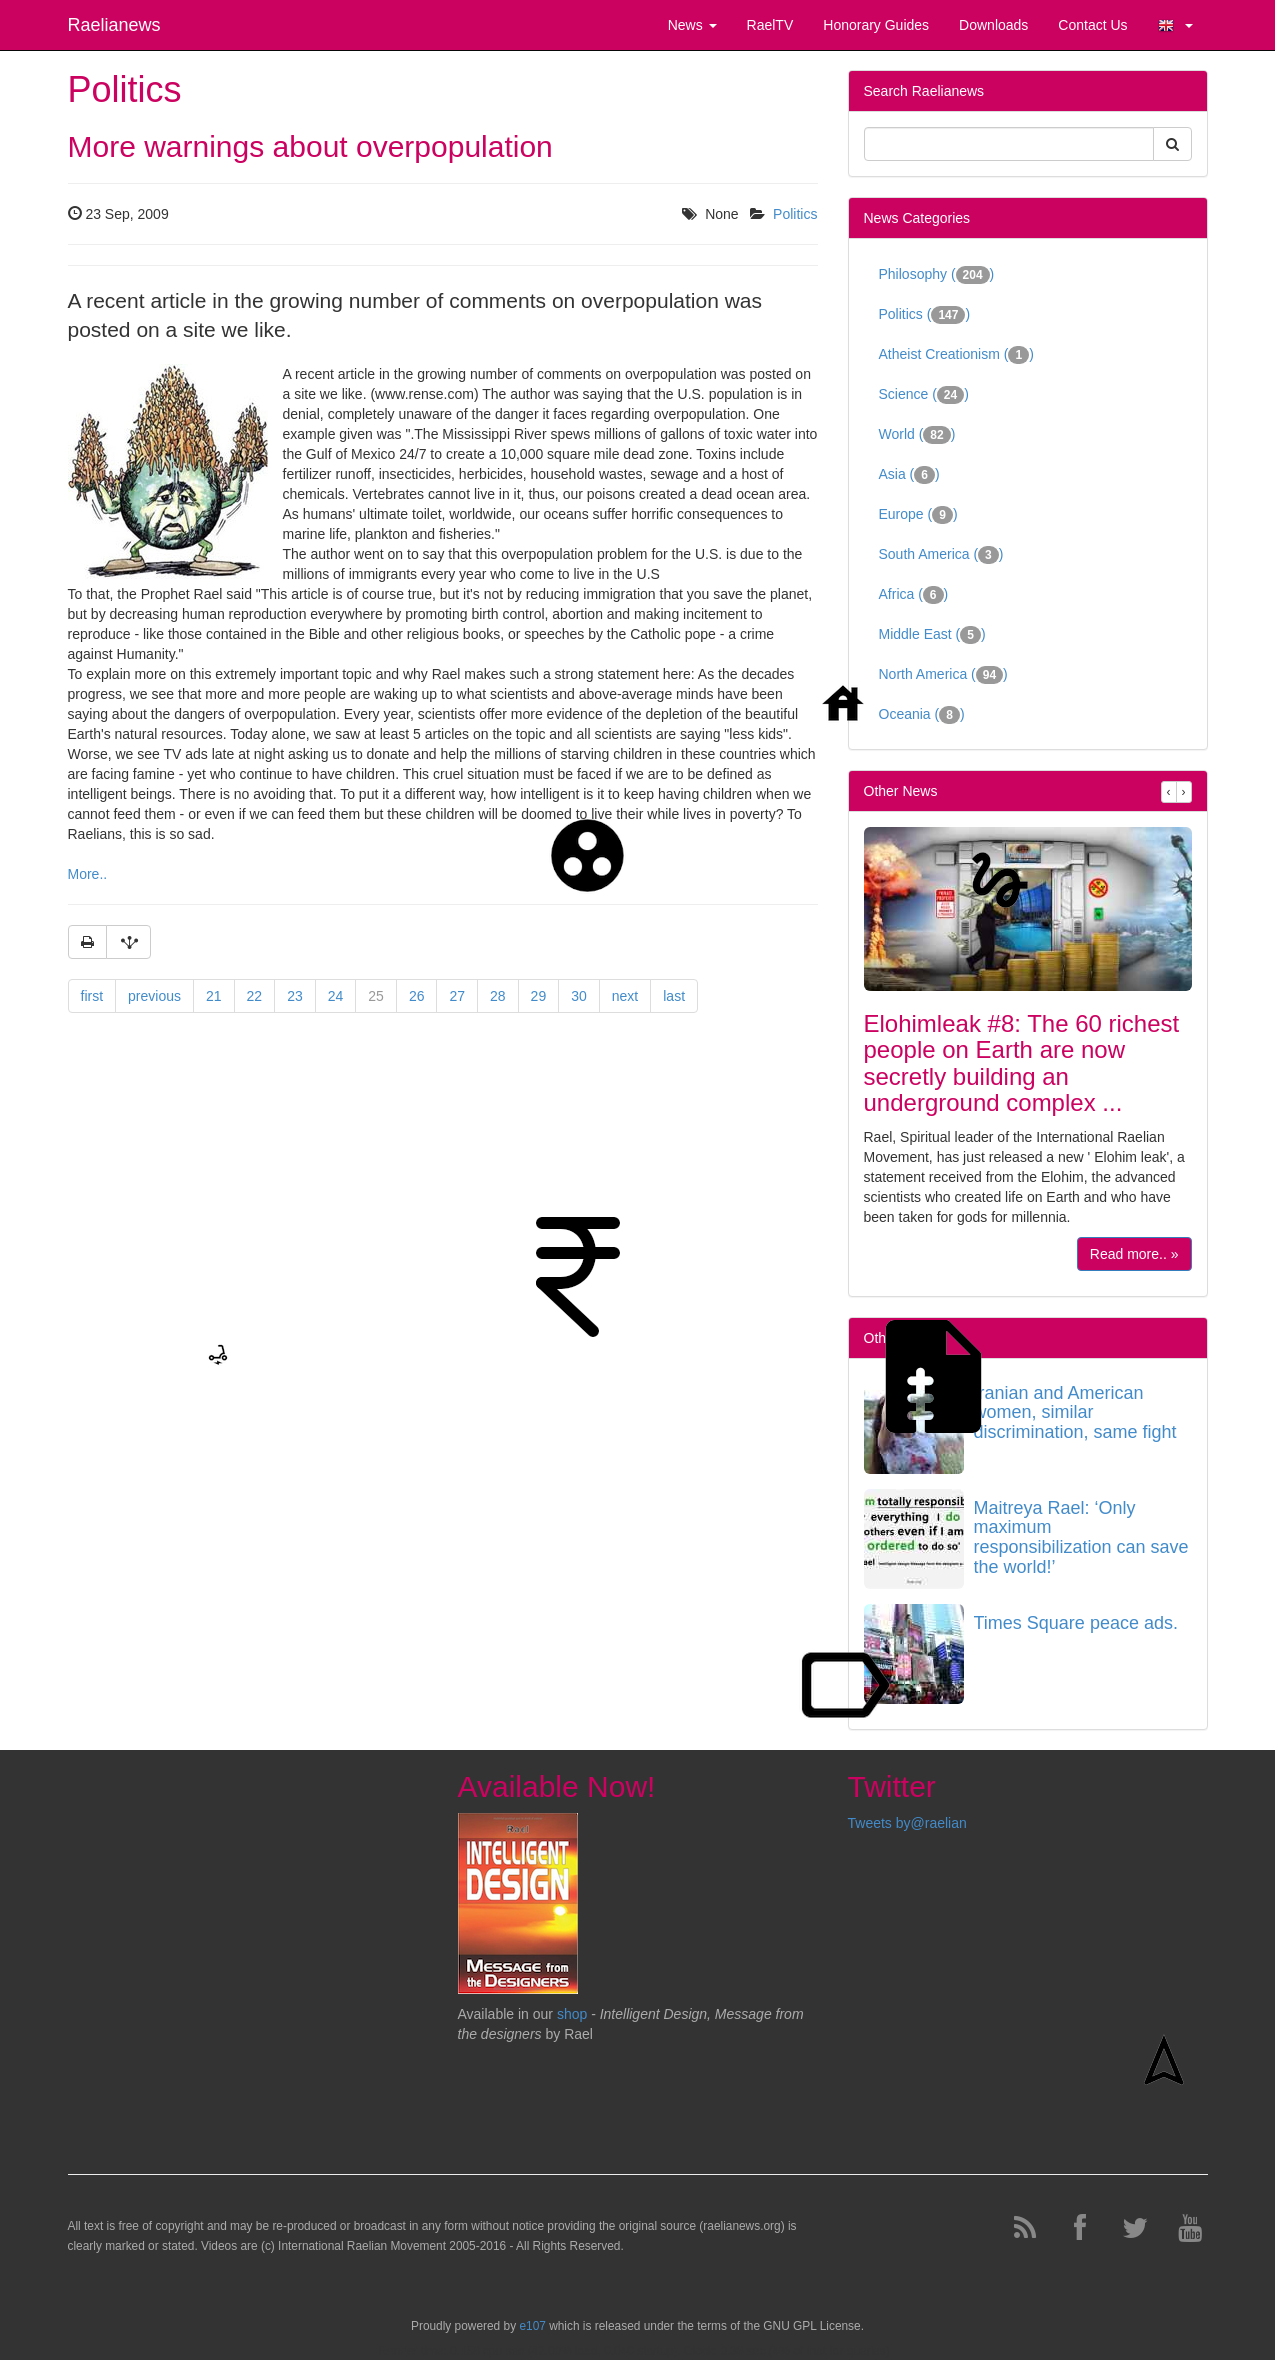 This screenshot has width=1275, height=2360. I want to click on start navigation to destination, so click(1164, 2061).